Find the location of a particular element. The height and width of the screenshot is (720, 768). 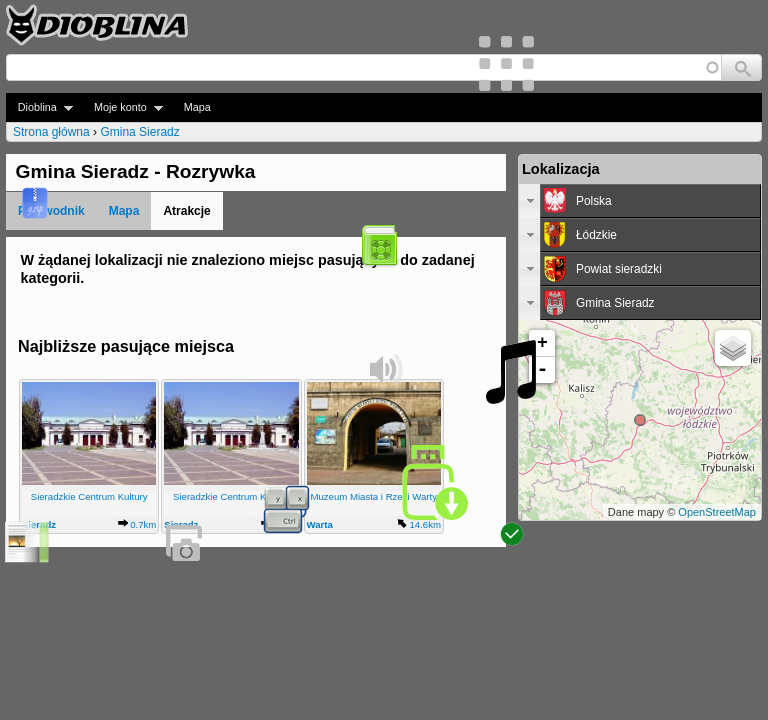

create a bootable USB drive is located at coordinates (430, 482).